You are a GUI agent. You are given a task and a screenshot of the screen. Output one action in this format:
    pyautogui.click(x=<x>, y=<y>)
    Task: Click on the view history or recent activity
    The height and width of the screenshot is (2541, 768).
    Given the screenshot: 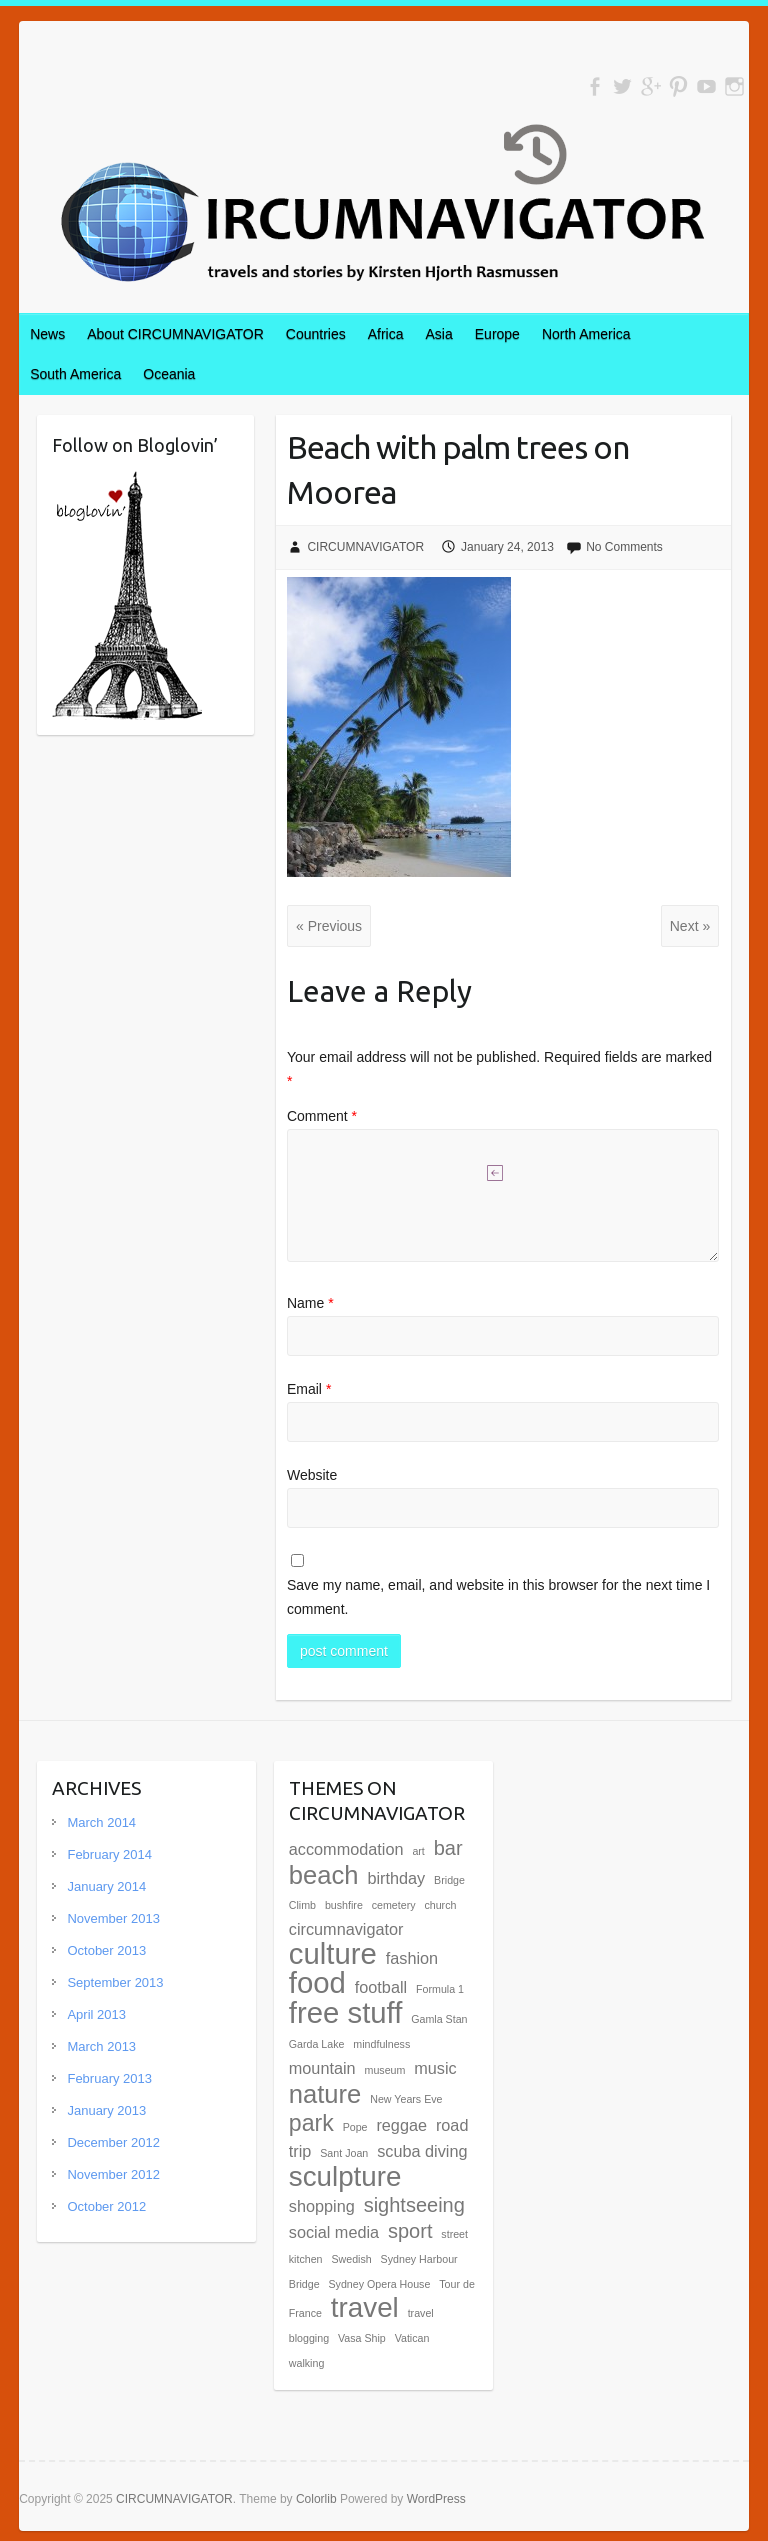 What is the action you would take?
    pyautogui.click(x=536, y=154)
    